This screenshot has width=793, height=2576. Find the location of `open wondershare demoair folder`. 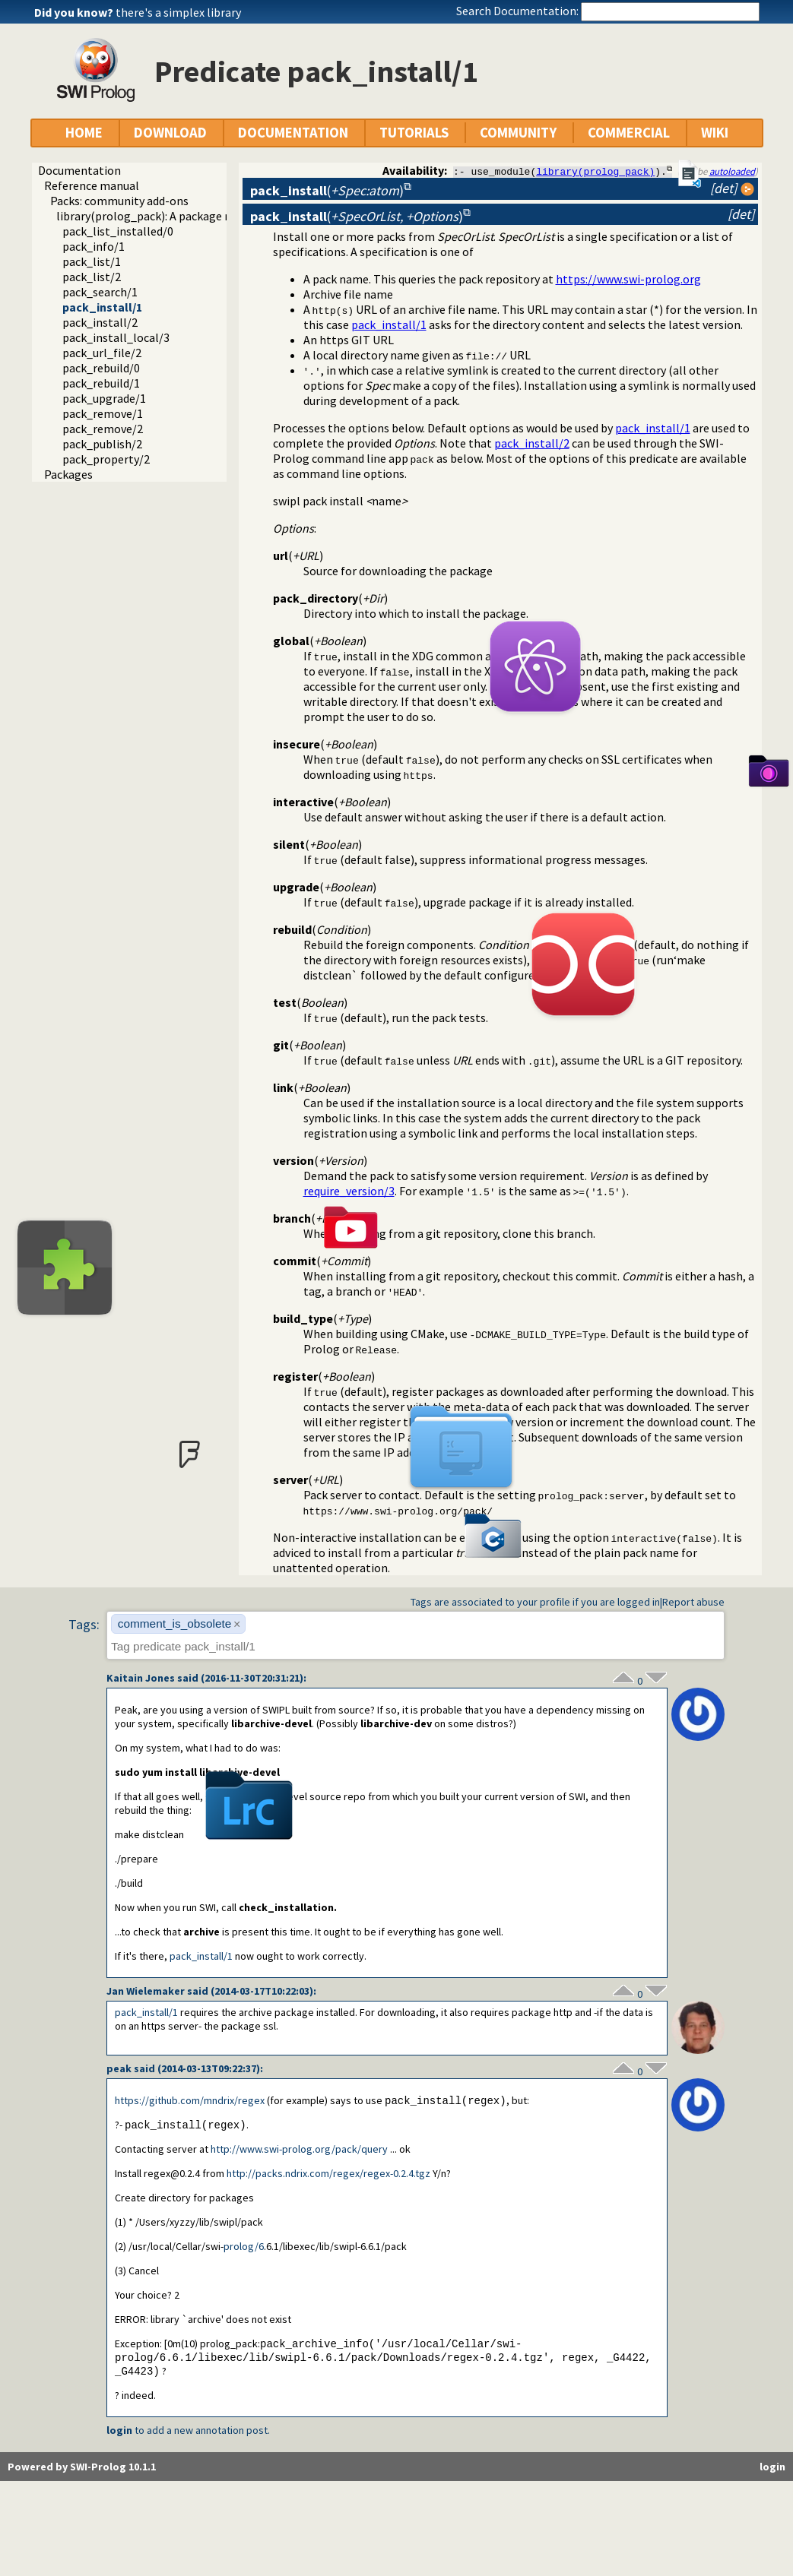

open wondershare demoair folder is located at coordinates (769, 772).